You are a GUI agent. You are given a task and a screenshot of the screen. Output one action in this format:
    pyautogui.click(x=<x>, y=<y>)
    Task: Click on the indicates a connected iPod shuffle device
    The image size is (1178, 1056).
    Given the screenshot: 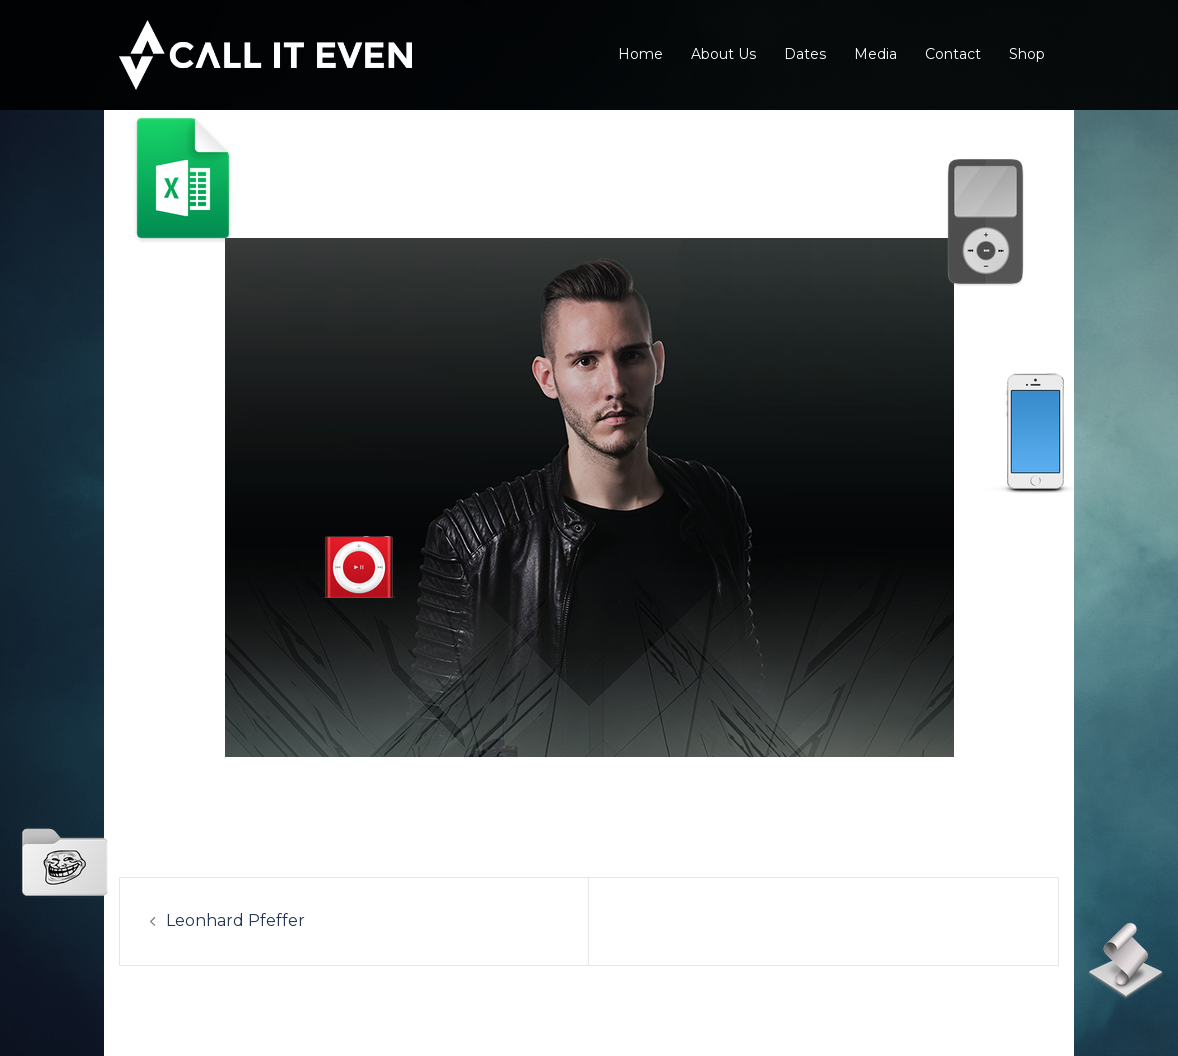 What is the action you would take?
    pyautogui.click(x=359, y=567)
    